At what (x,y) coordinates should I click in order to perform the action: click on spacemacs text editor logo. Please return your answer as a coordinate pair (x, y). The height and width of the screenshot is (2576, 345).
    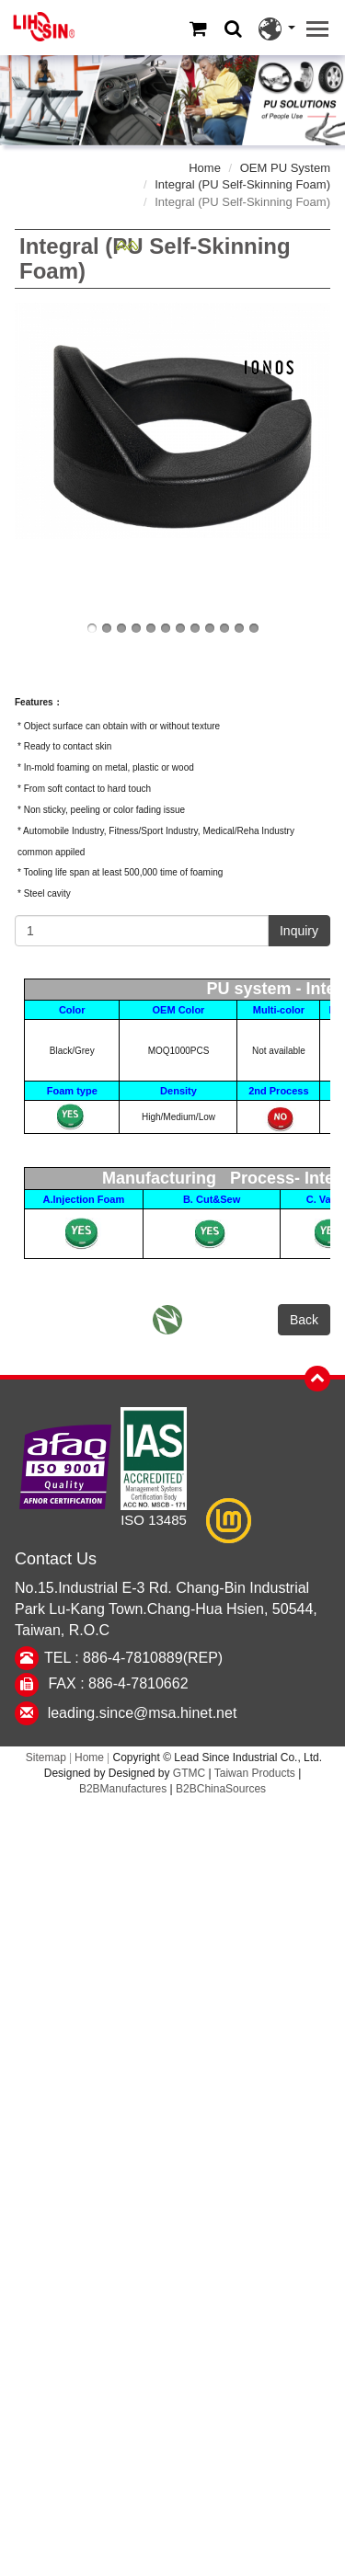
    Looking at the image, I should click on (167, 1320).